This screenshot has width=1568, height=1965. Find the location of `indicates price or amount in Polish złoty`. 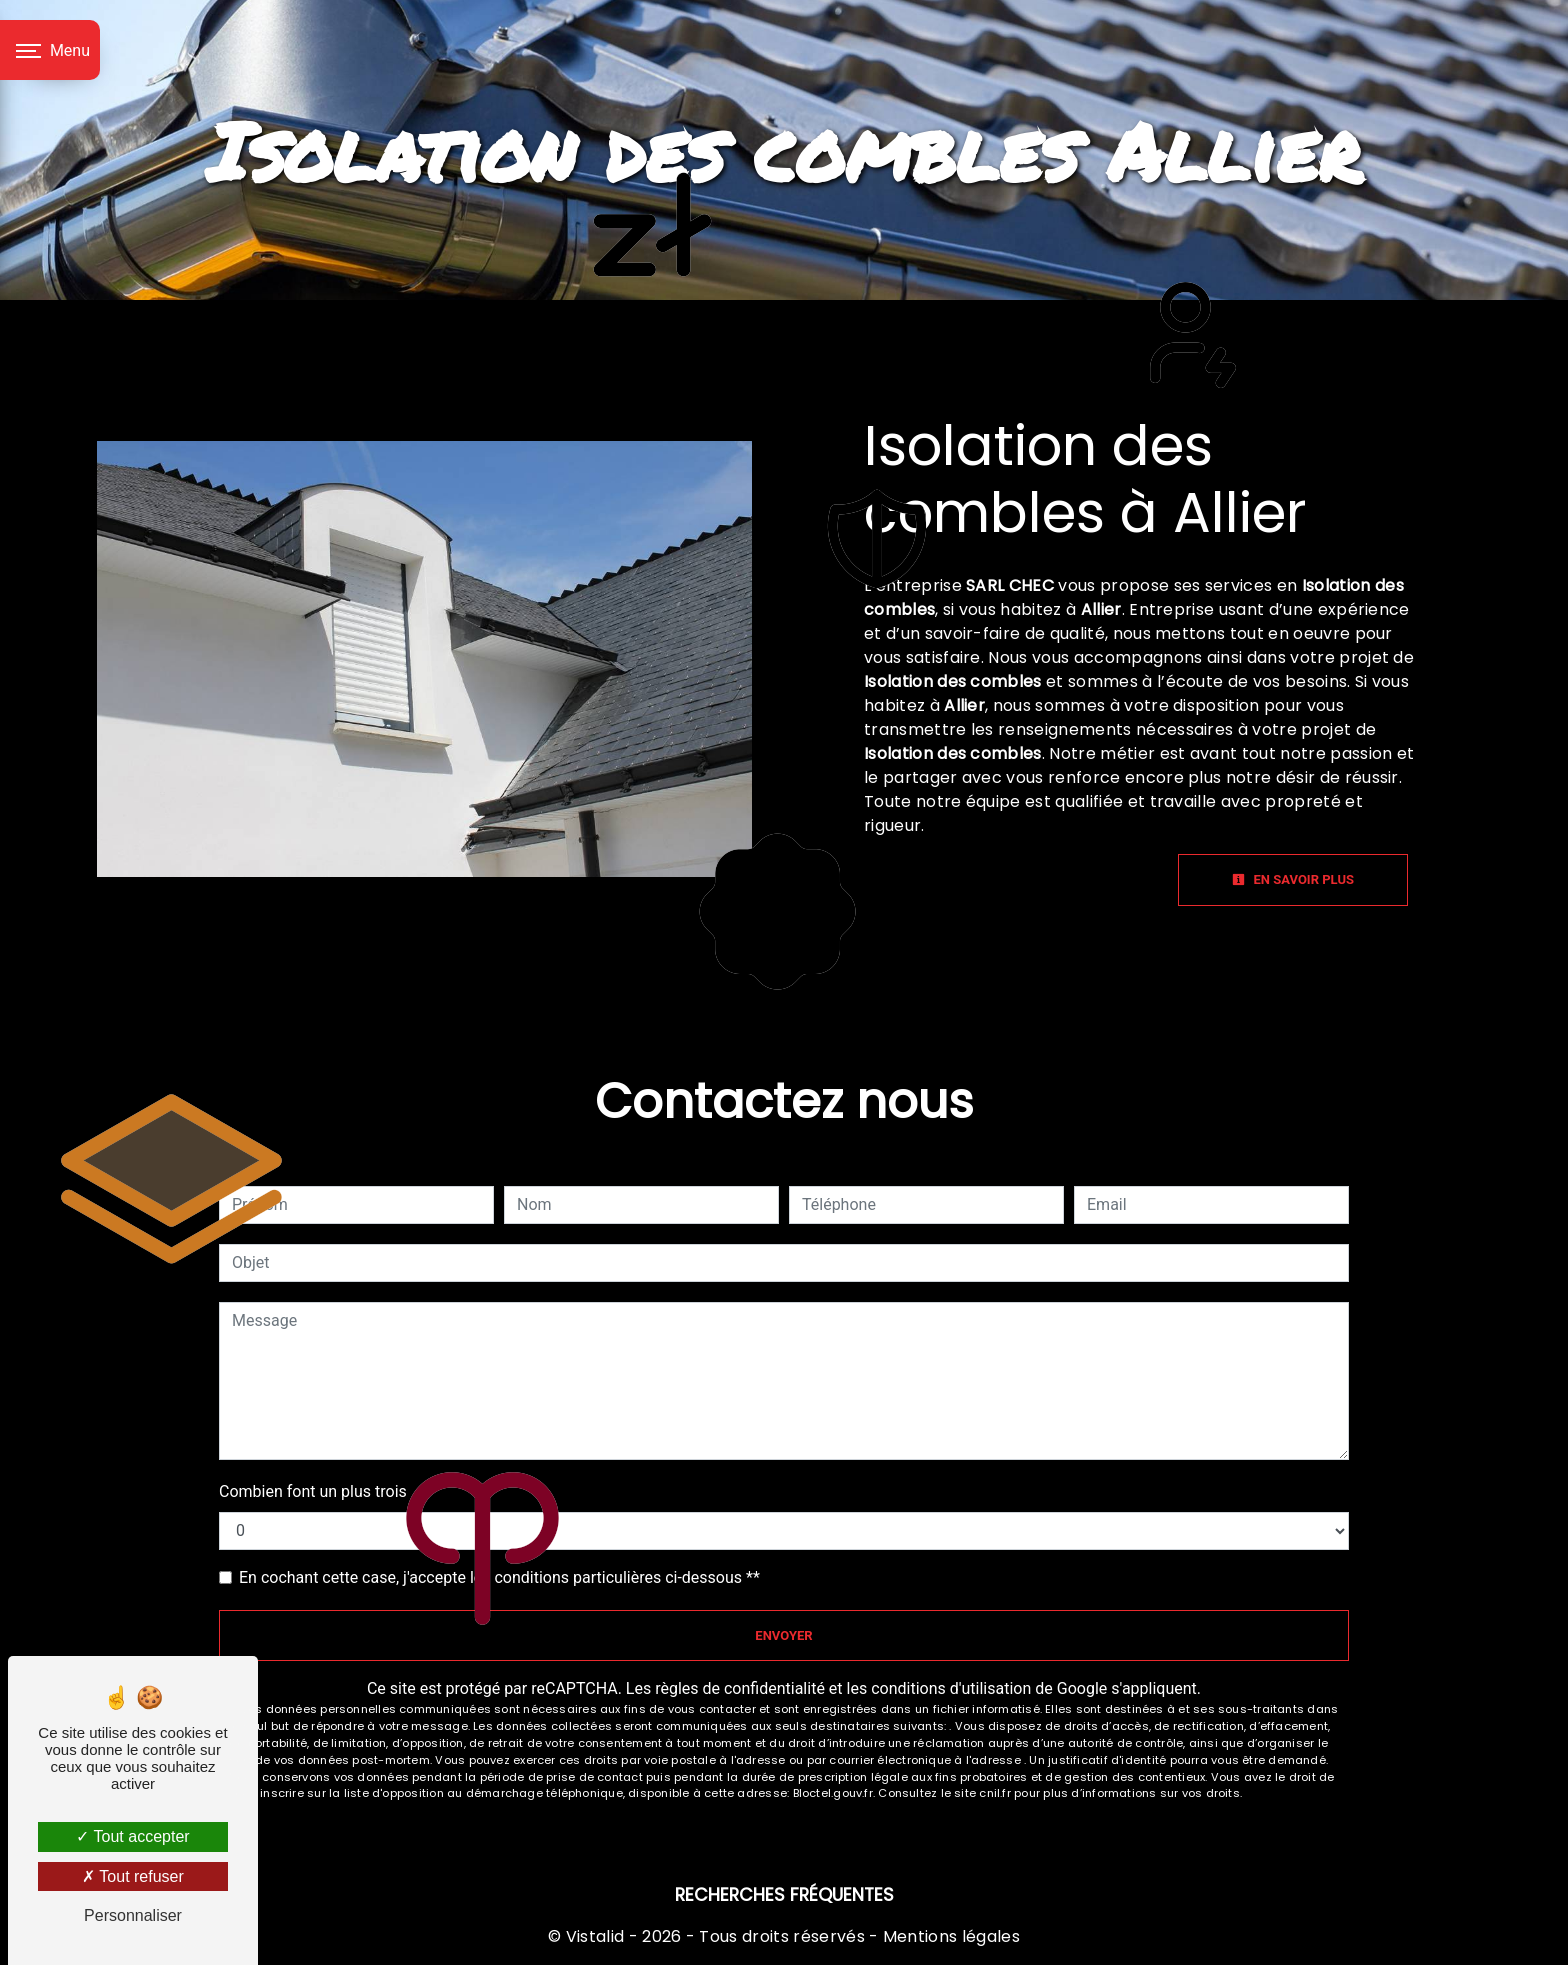

indicates price or amount in Polish złoty is located at coordinates (649, 228).